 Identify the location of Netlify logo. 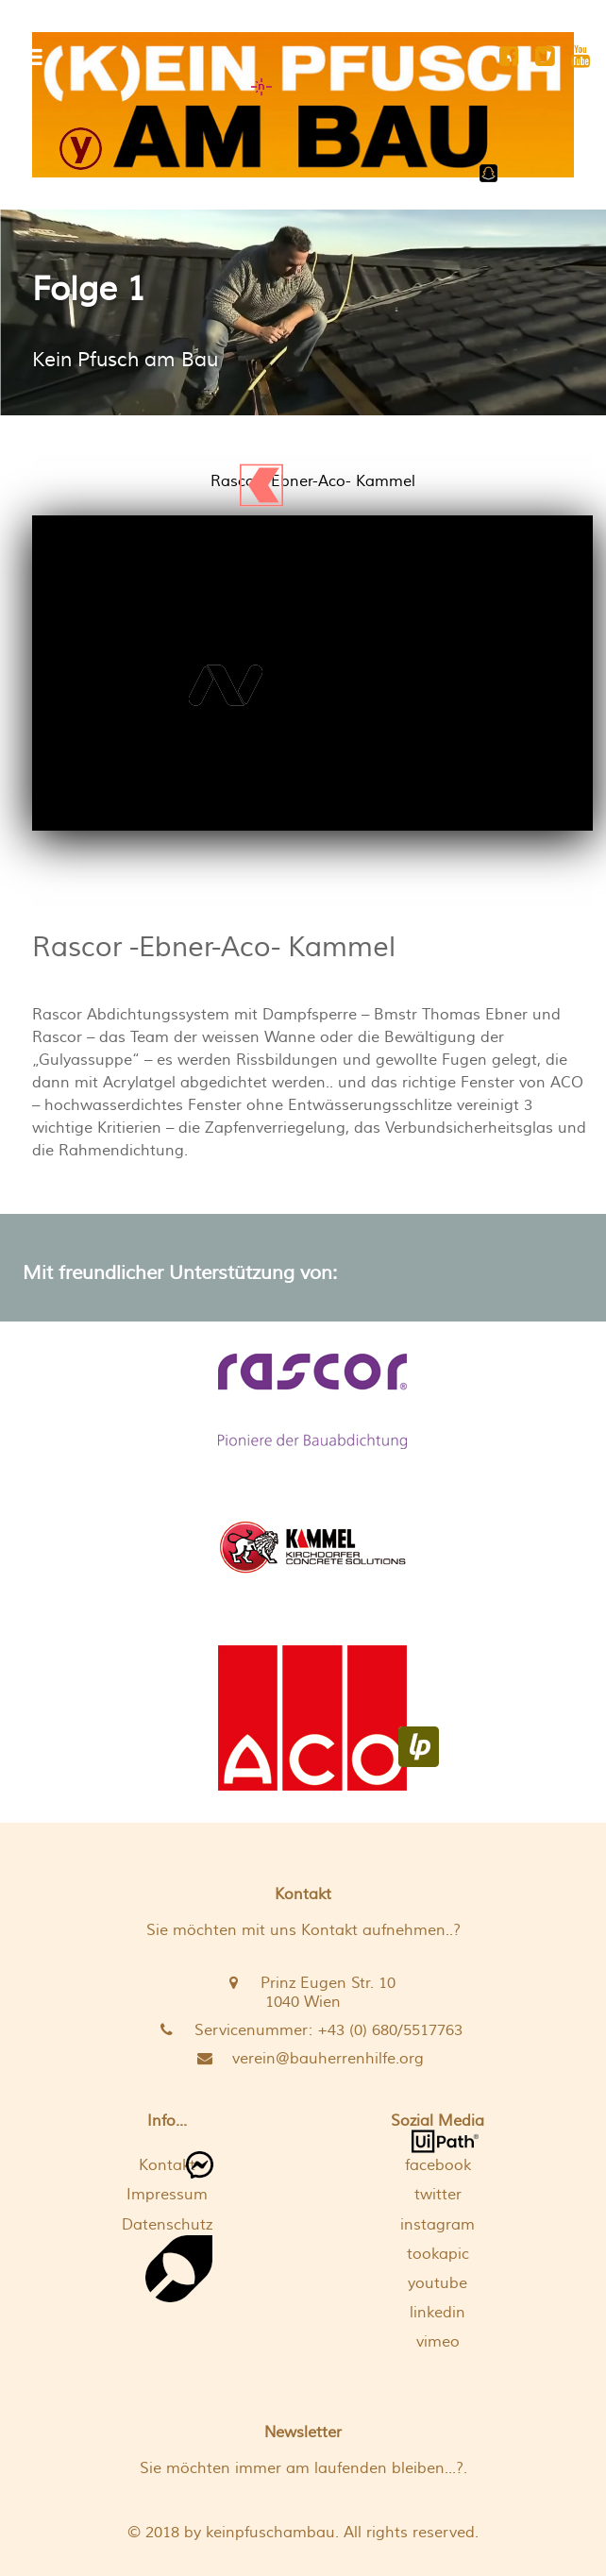
(261, 87).